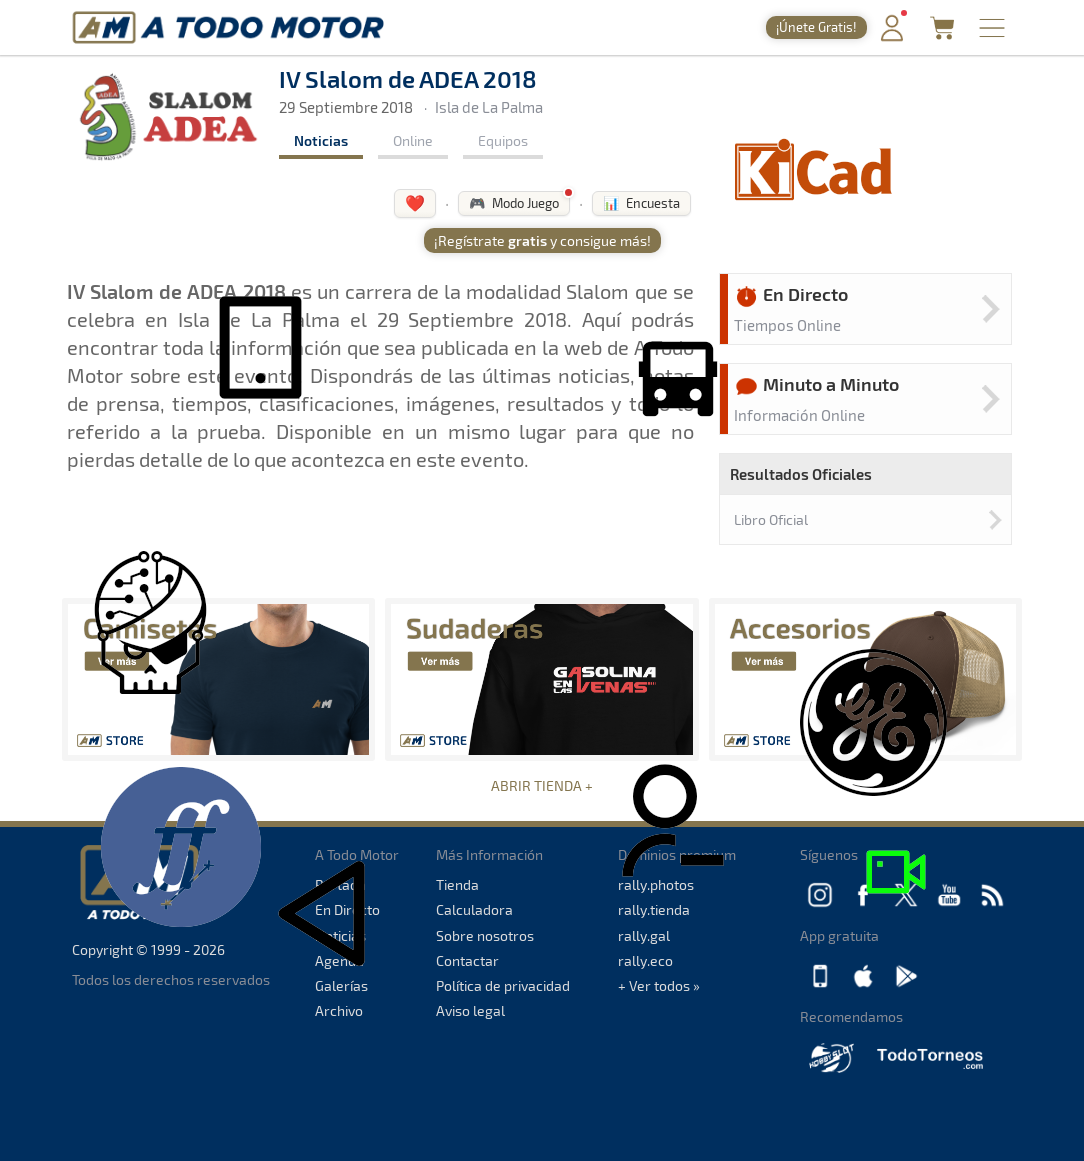  Describe the element at coordinates (330, 913) in the screenshot. I see `play media in reverse` at that location.